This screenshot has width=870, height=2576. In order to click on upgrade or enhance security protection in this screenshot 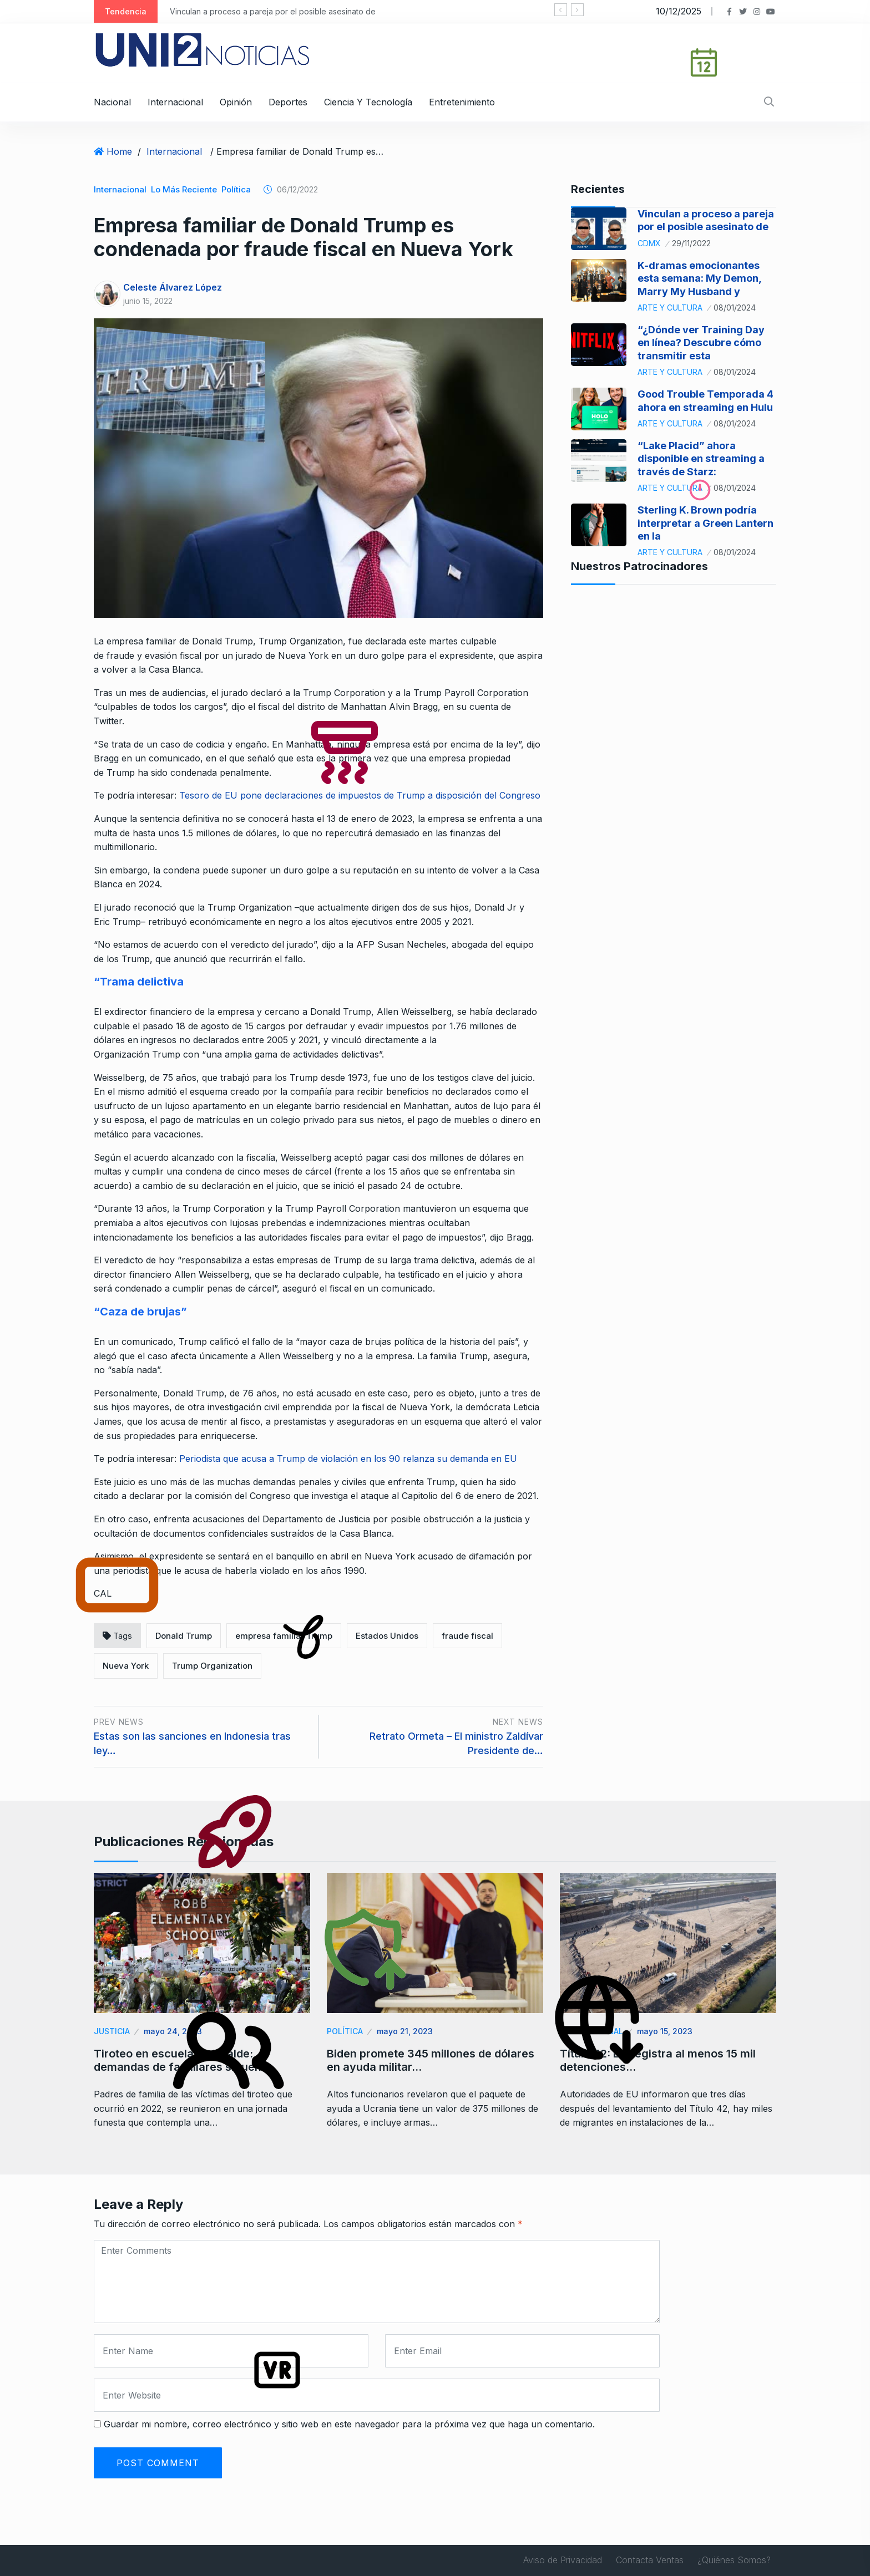, I will do `click(363, 1947)`.